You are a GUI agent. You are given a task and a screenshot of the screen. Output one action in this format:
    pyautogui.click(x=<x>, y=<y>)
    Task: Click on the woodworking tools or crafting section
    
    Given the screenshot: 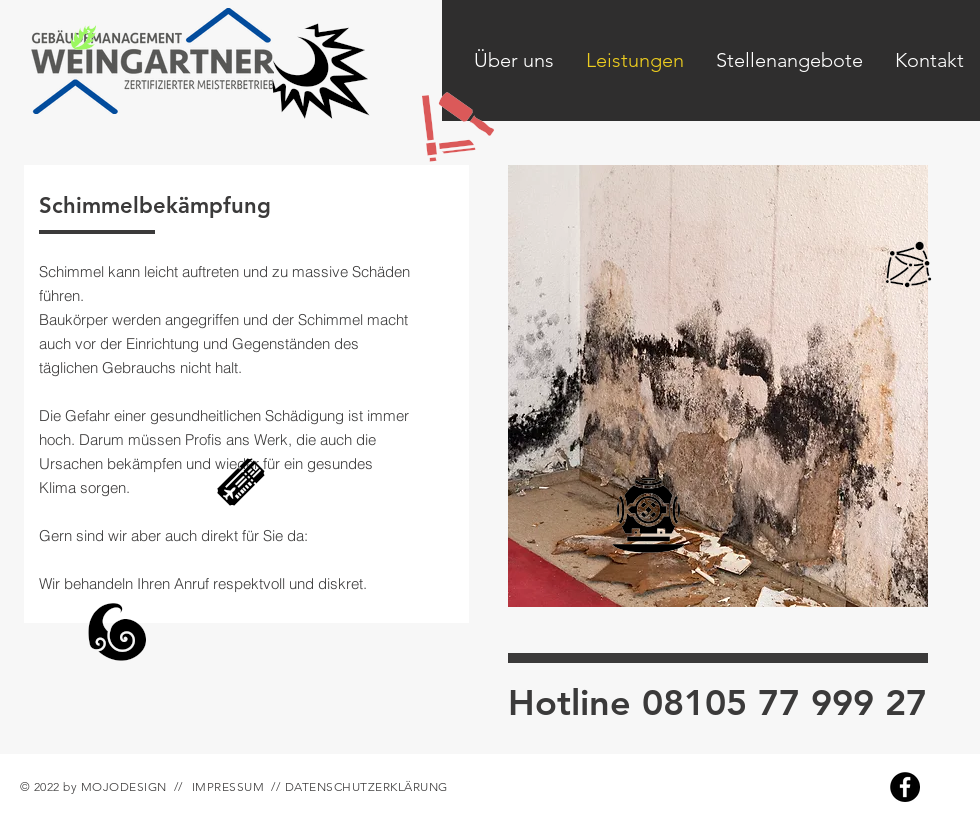 What is the action you would take?
    pyautogui.click(x=458, y=127)
    